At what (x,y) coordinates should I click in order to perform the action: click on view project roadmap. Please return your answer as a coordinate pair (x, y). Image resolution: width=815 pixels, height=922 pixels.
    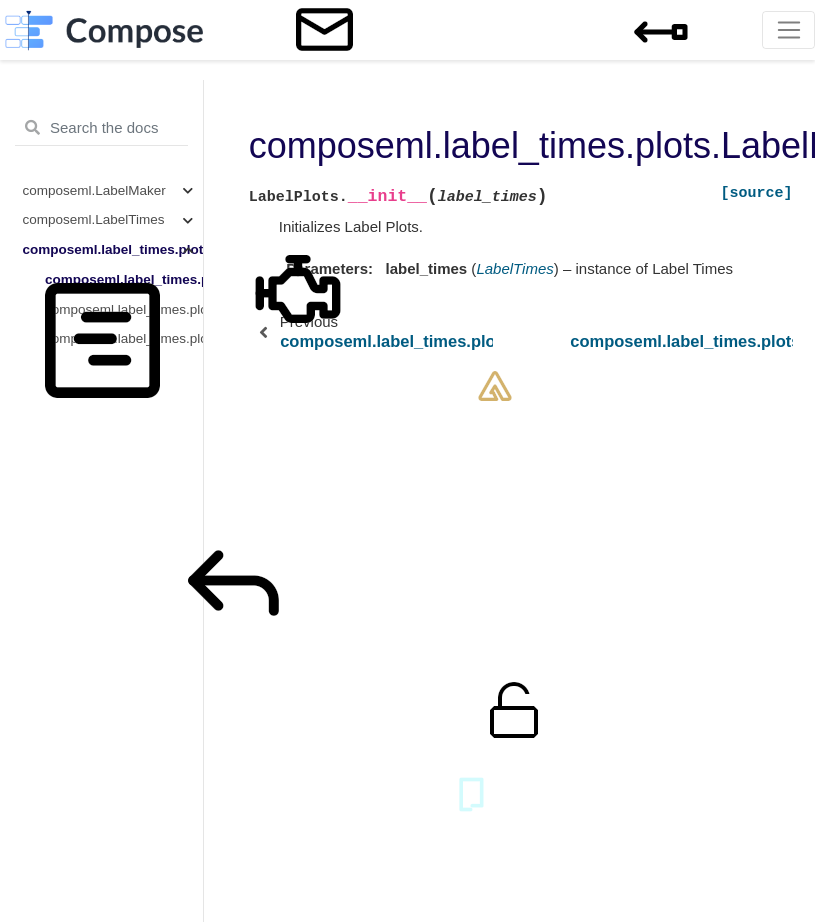
    Looking at the image, I should click on (102, 340).